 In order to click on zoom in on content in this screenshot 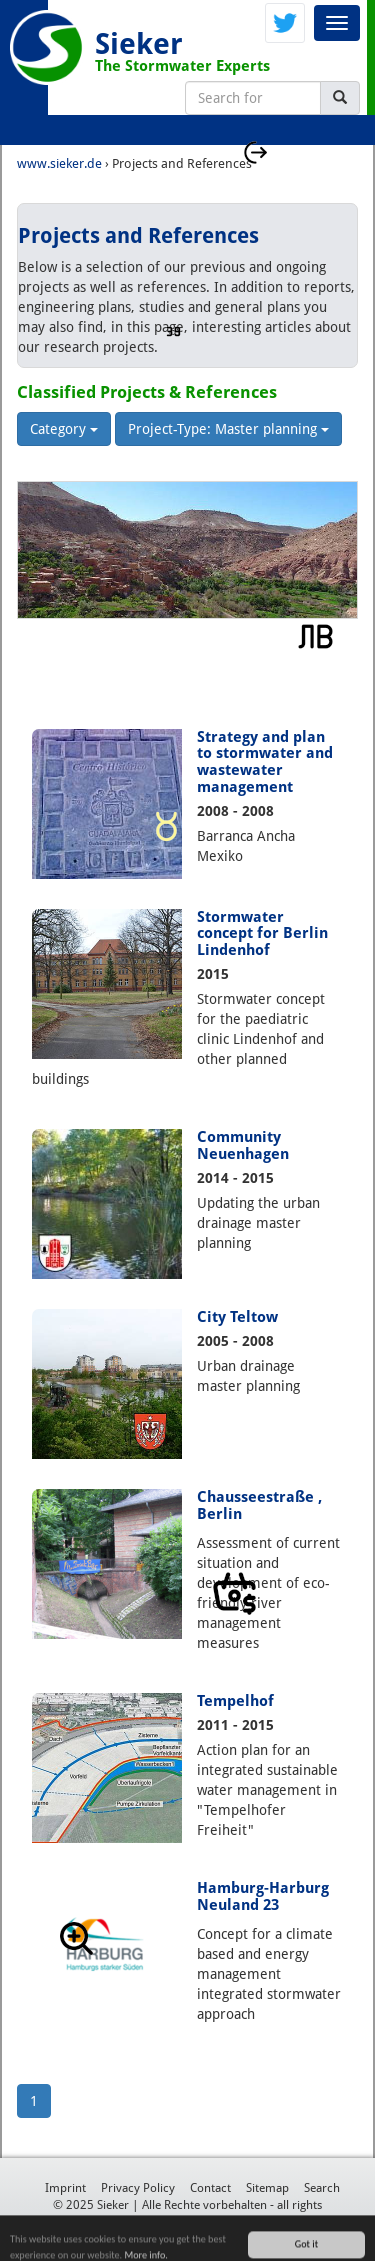, I will do `click(76, 1938)`.